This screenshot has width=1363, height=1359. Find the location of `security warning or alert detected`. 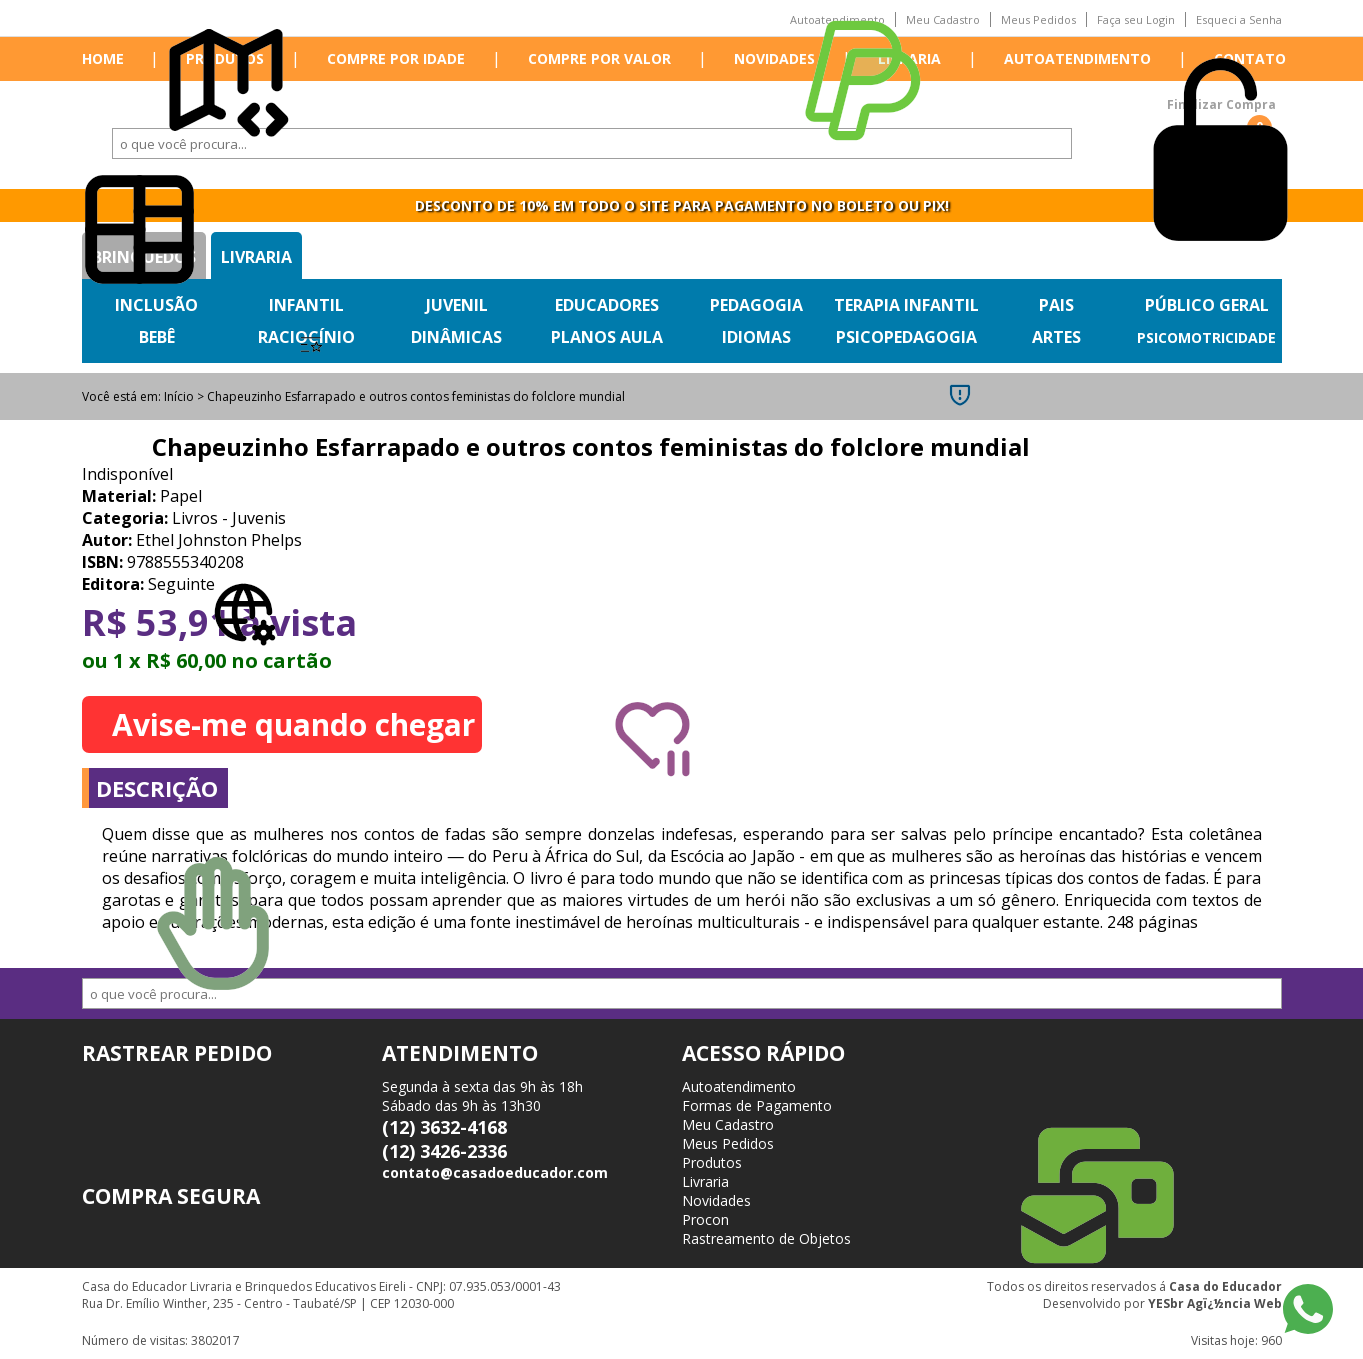

security warning or alert detected is located at coordinates (960, 394).